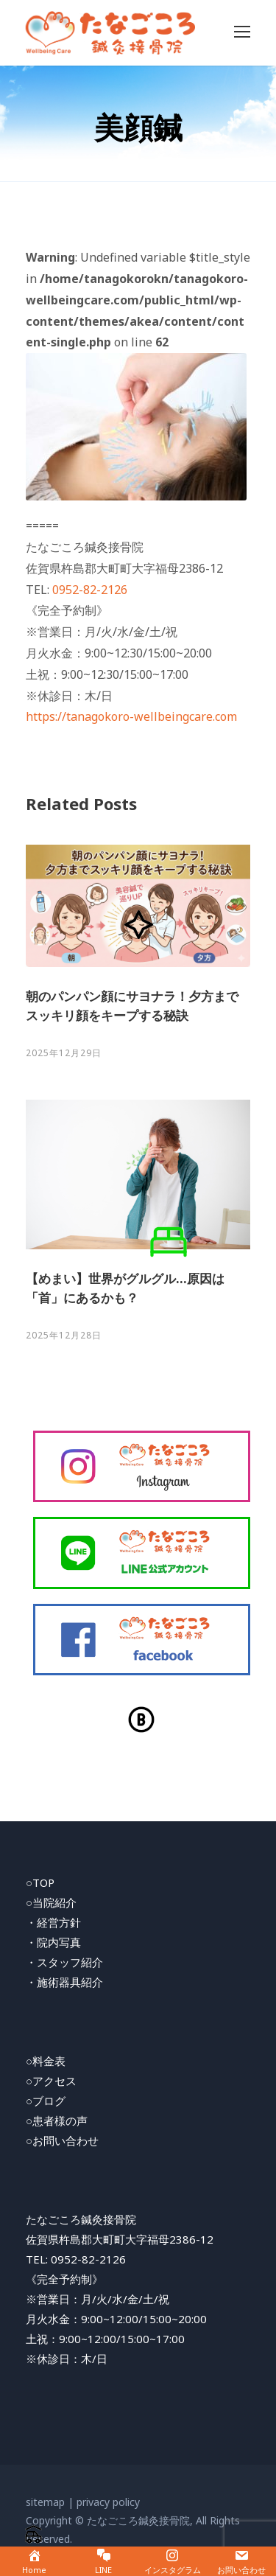  I want to click on indicates item or option labeled "B", so click(141, 1720).